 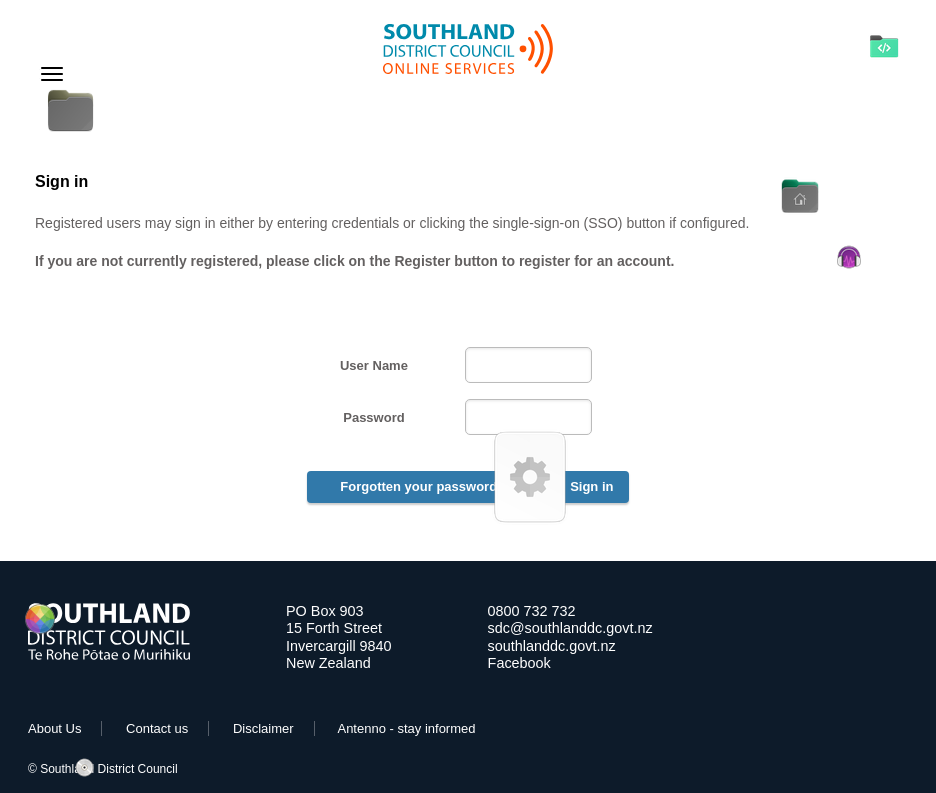 I want to click on audio output device connected, so click(x=849, y=257).